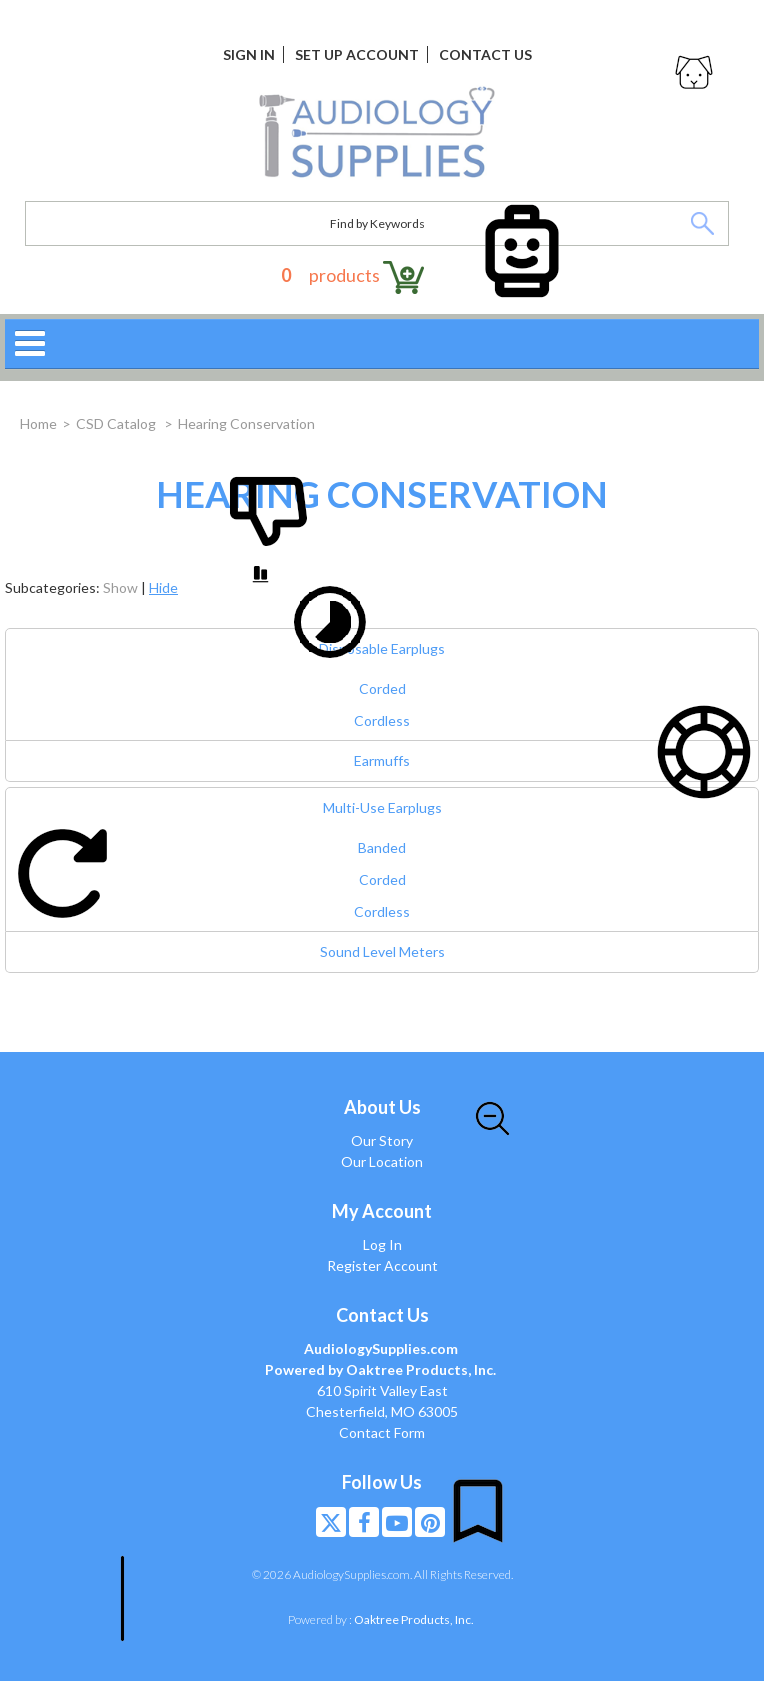 The width and height of the screenshot is (764, 1681). What do you see at coordinates (478, 1511) in the screenshot?
I see `bookmark this item` at bounding box center [478, 1511].